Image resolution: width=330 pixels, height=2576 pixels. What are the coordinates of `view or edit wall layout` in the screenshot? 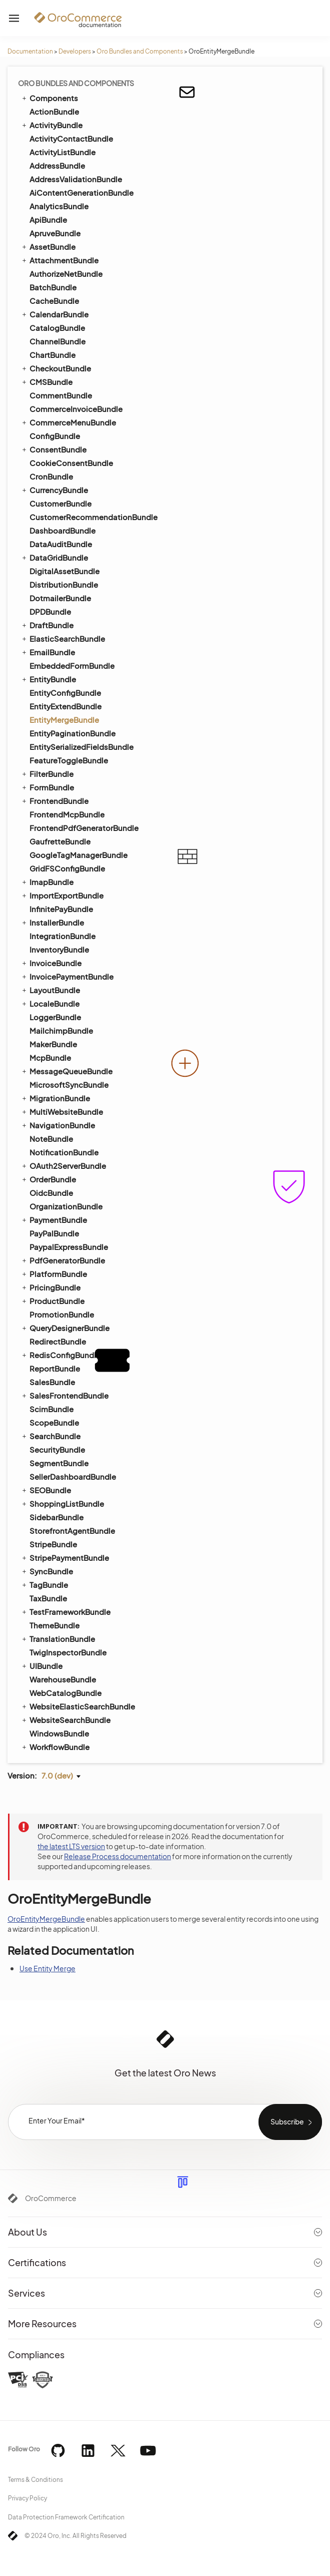 It's located at (188, 856).